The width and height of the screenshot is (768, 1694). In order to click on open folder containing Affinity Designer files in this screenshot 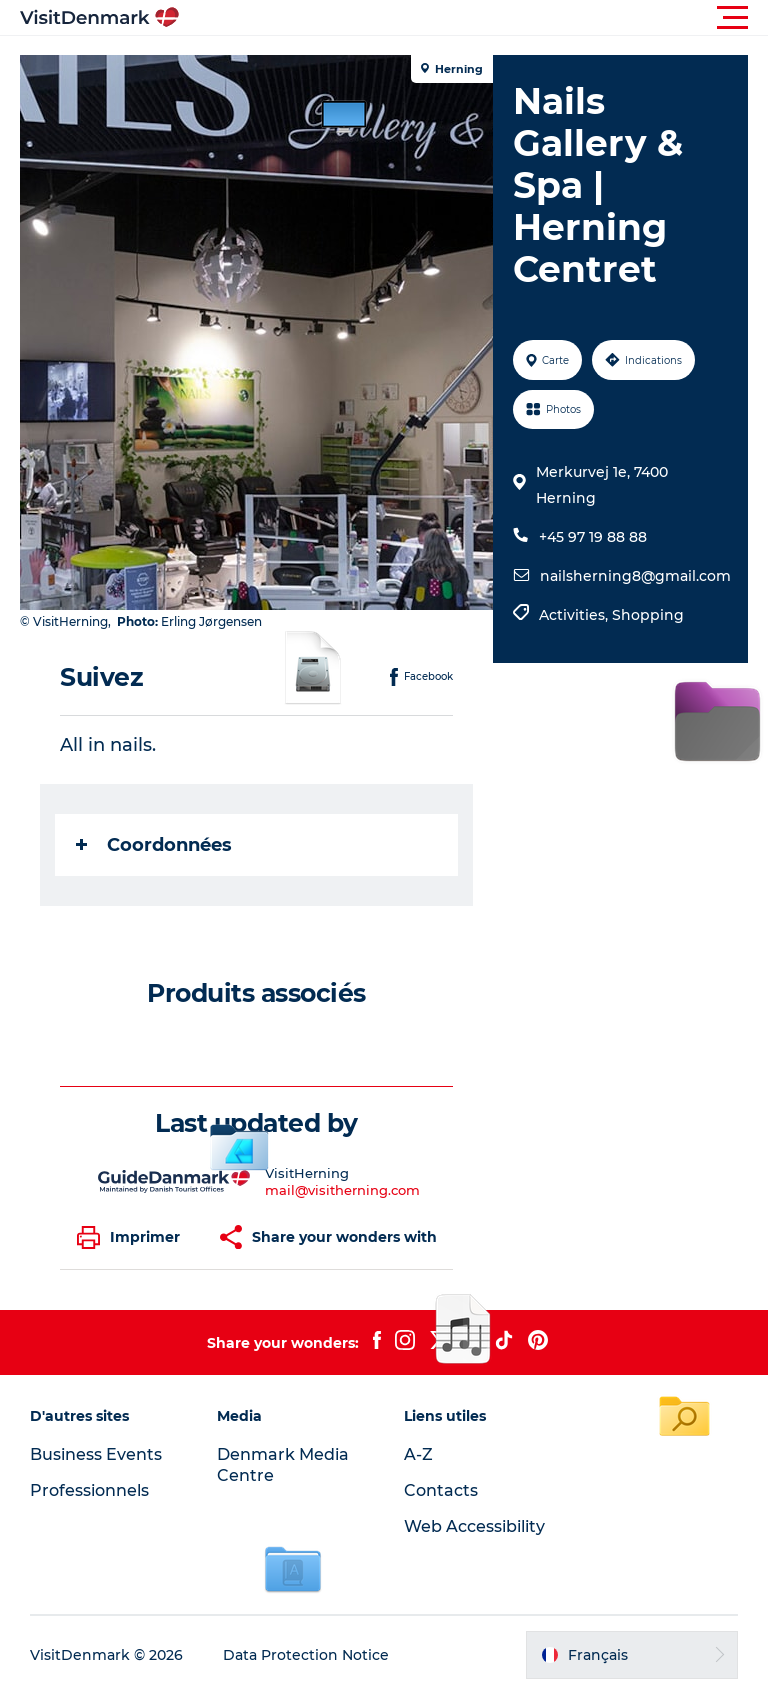, I will do `click(239, 1149)`.